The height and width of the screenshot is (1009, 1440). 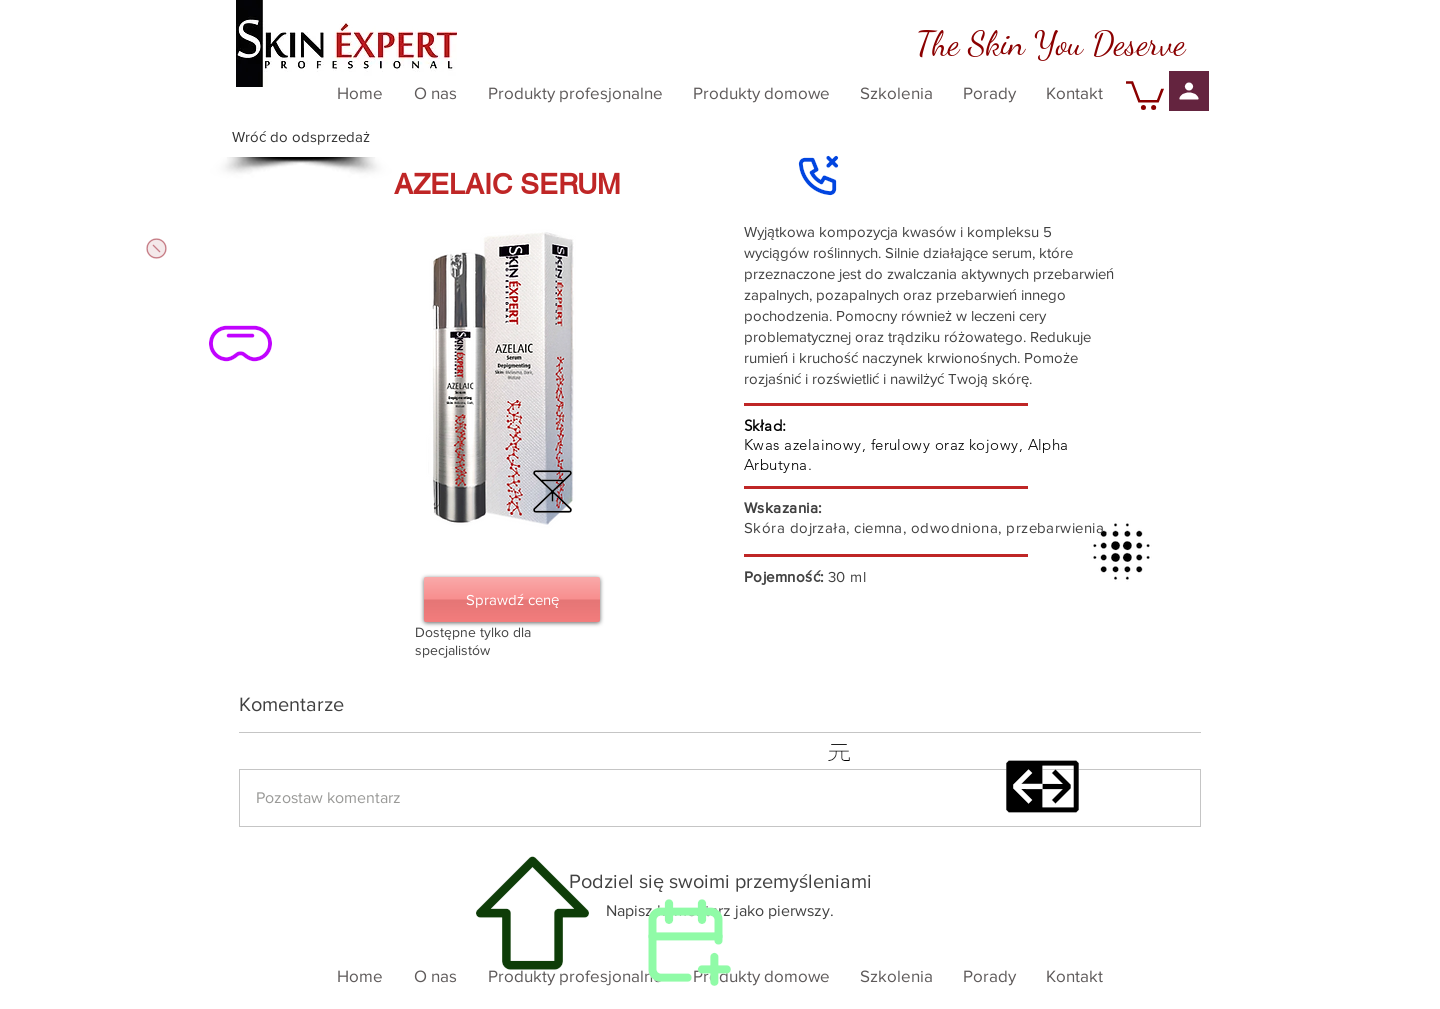 What do you see at coordinates (240, 343) in the screenshot?
I see `access virtual reality or VR settings` at bounding box center [240, 343].